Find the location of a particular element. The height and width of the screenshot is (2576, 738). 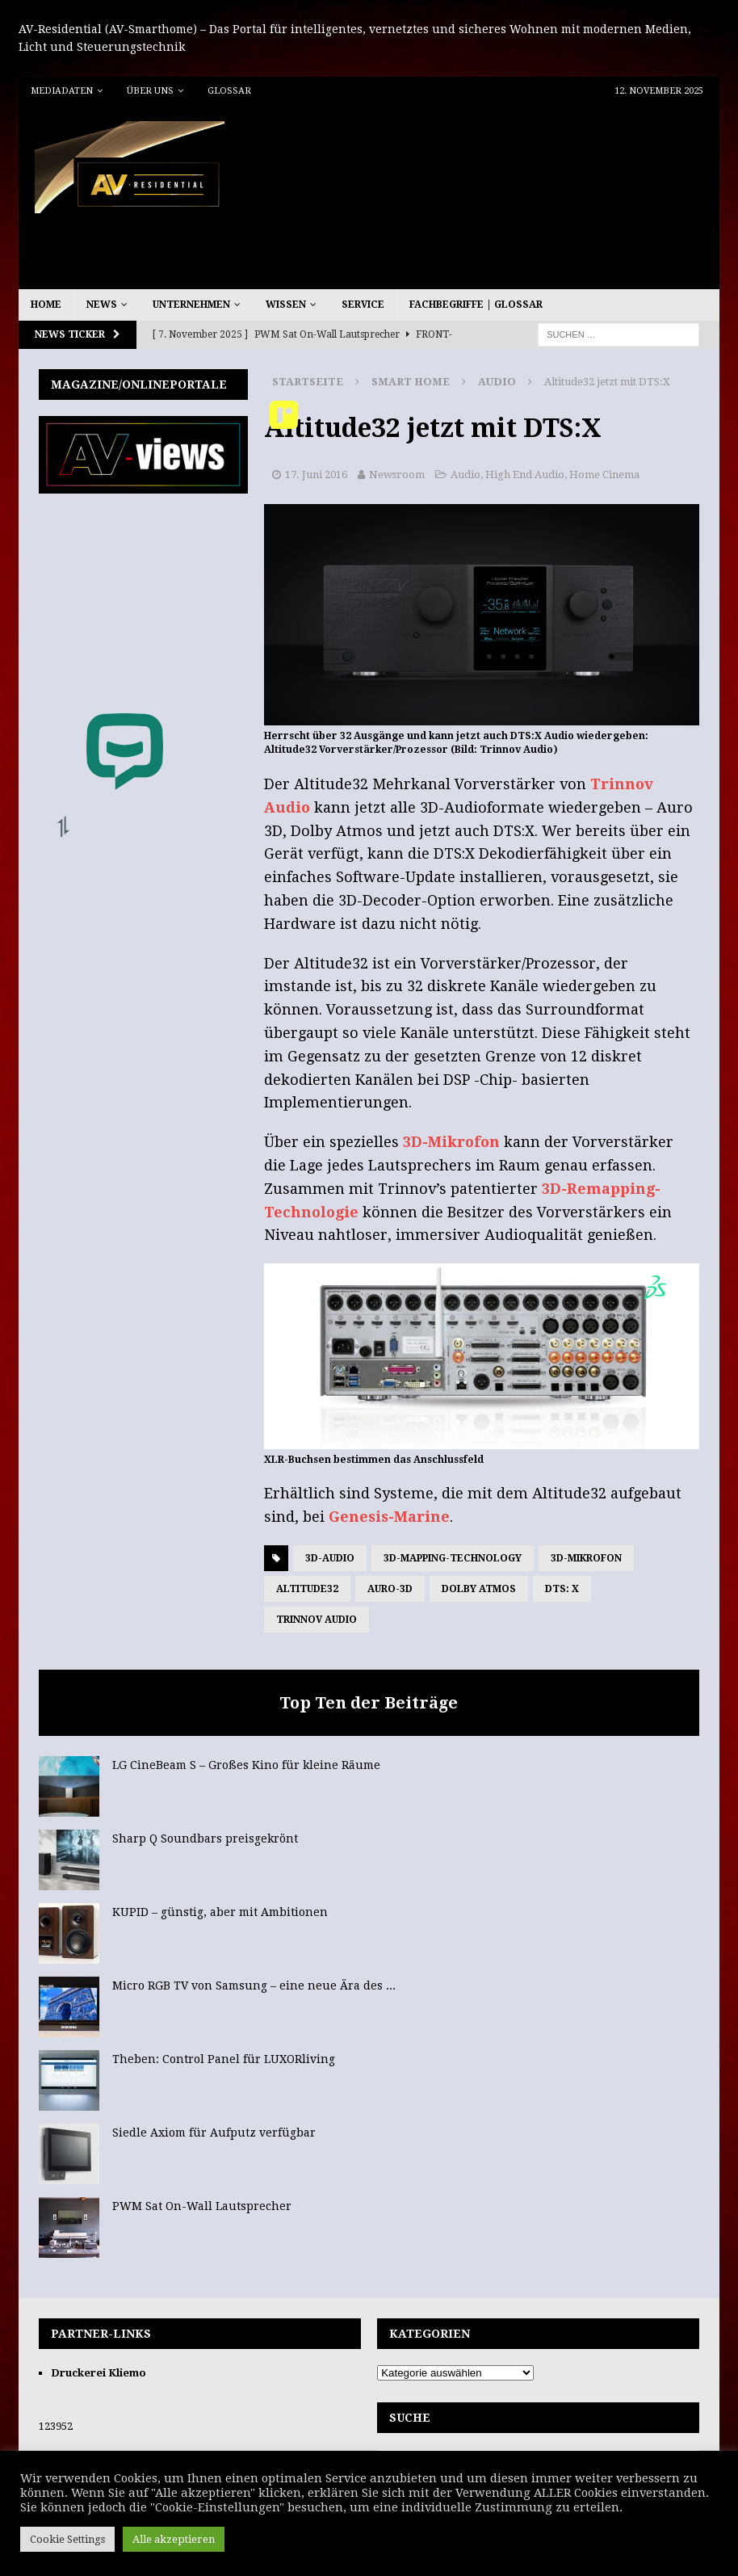

rescript programming language logo is located at coordinates (283, 414).